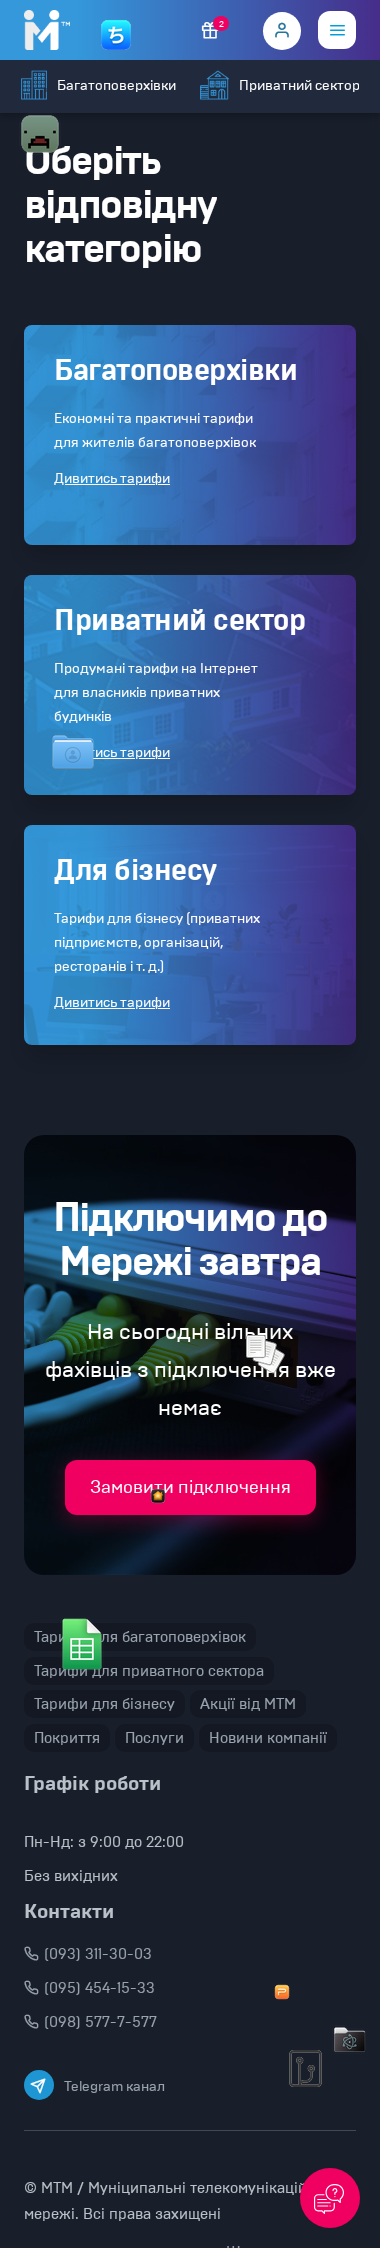 This screenshot has width=380, height=2248. What do you see at coordinates (265, 1354) in the screenshot?
I see `access your documents folder` at bounding box center [265, 1354].